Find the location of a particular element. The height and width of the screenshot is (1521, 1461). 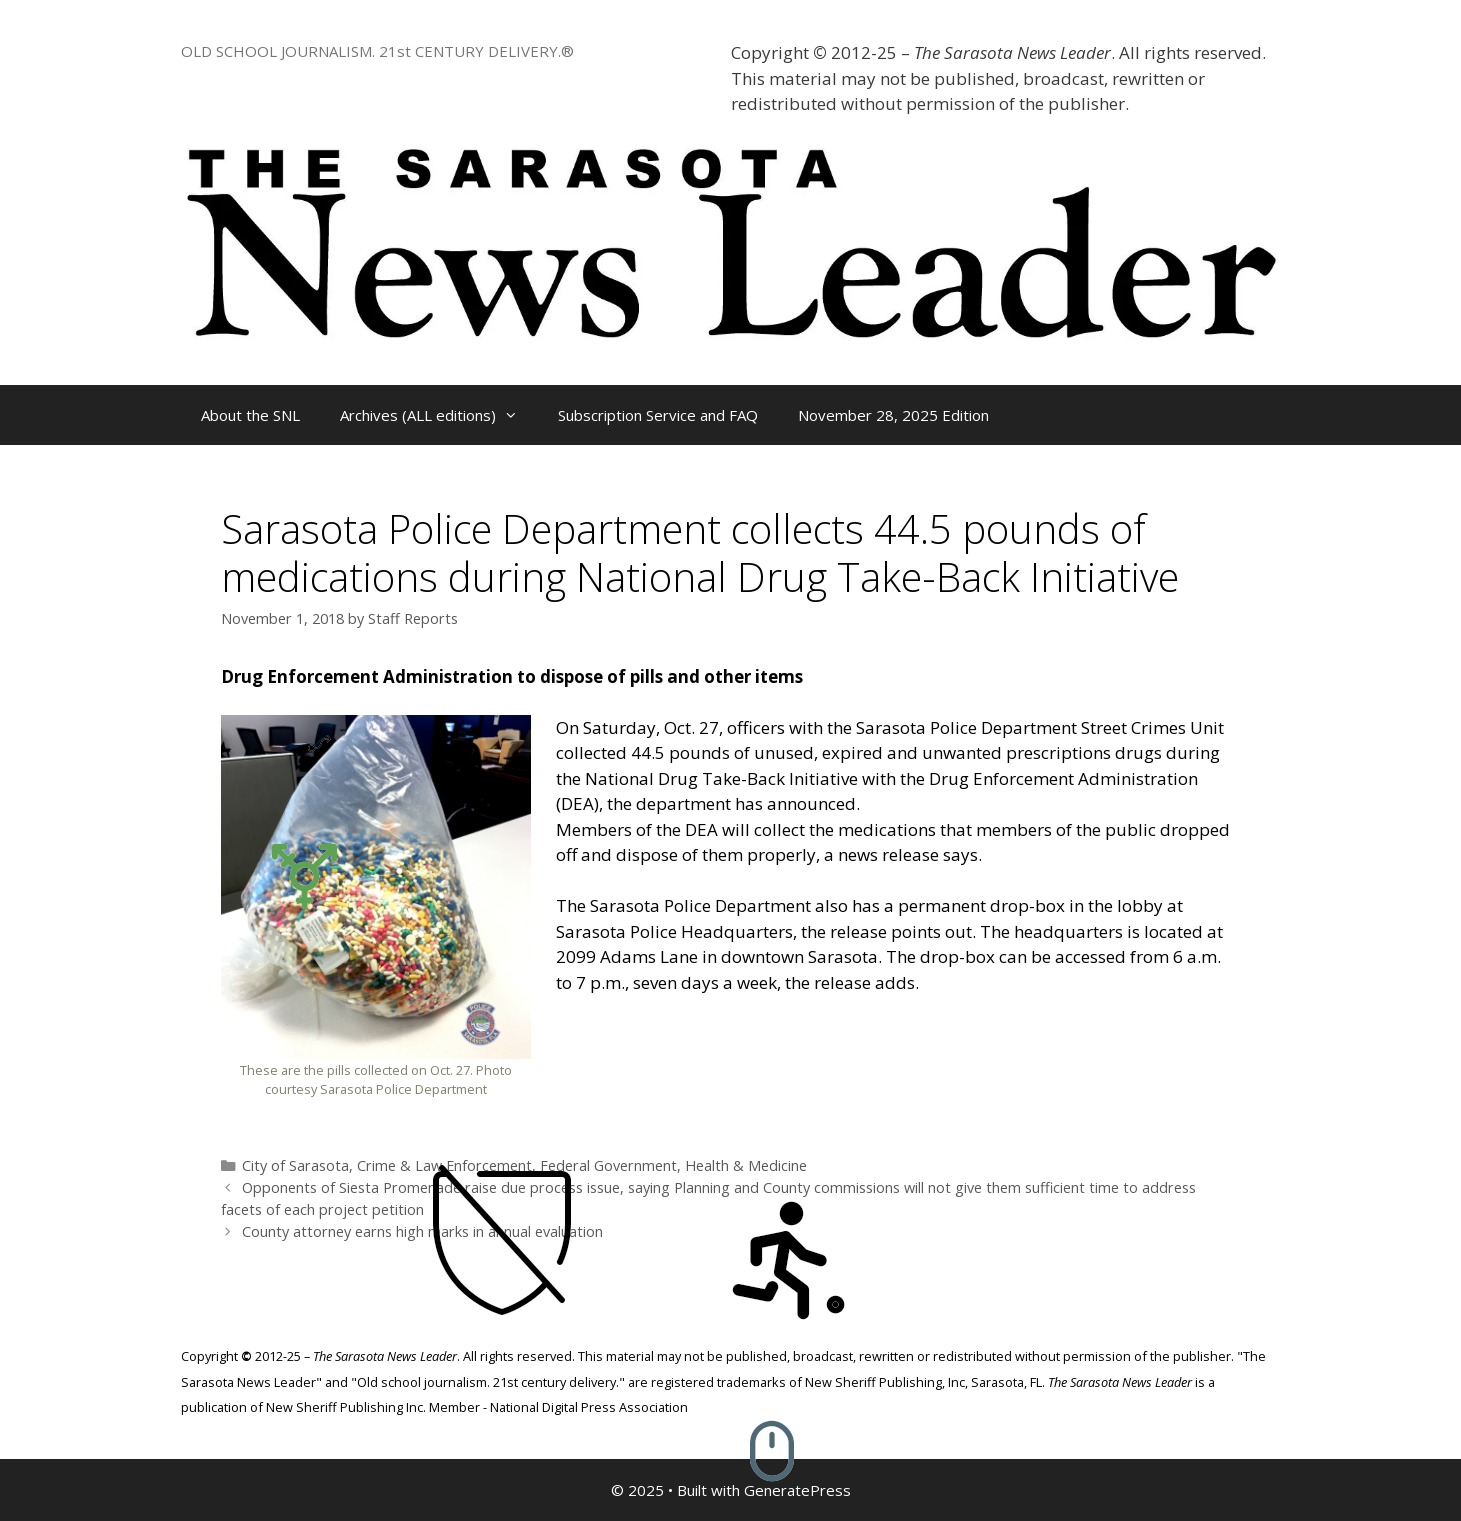

disable security or protection features is located at coordinates (502, 1234).